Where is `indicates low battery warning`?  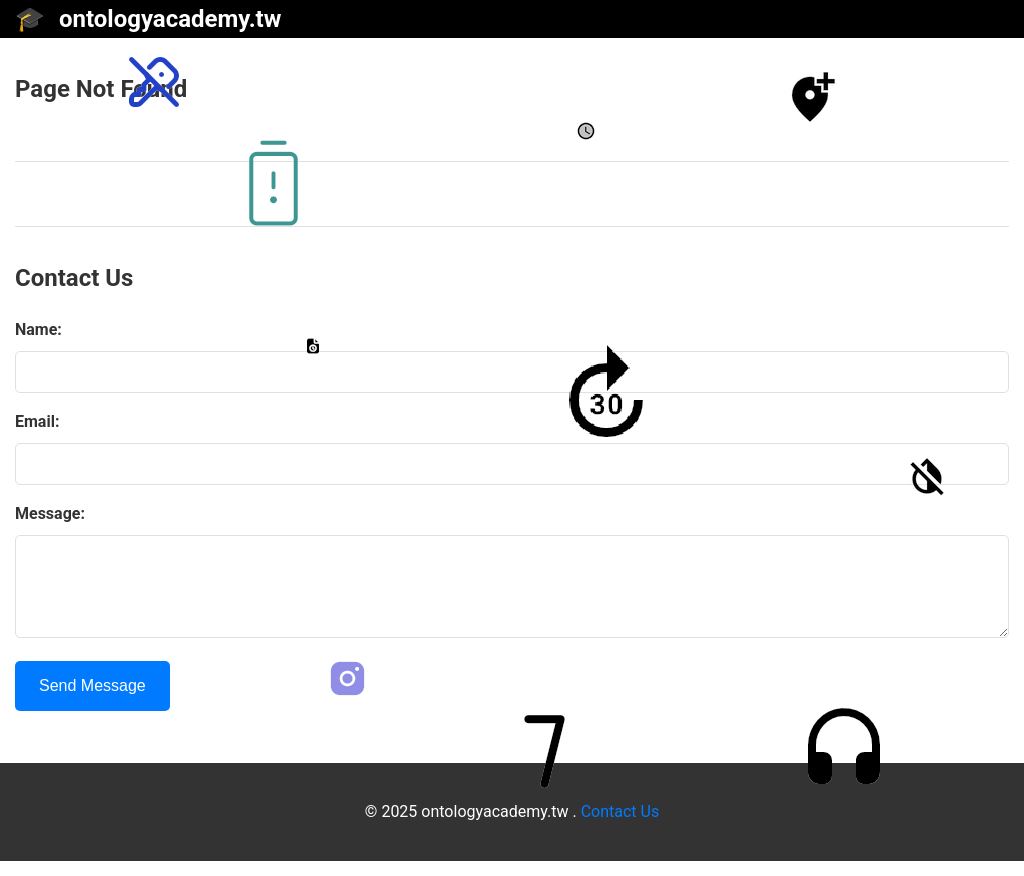 indicates low battery warning is located at coordinates (273, 184).